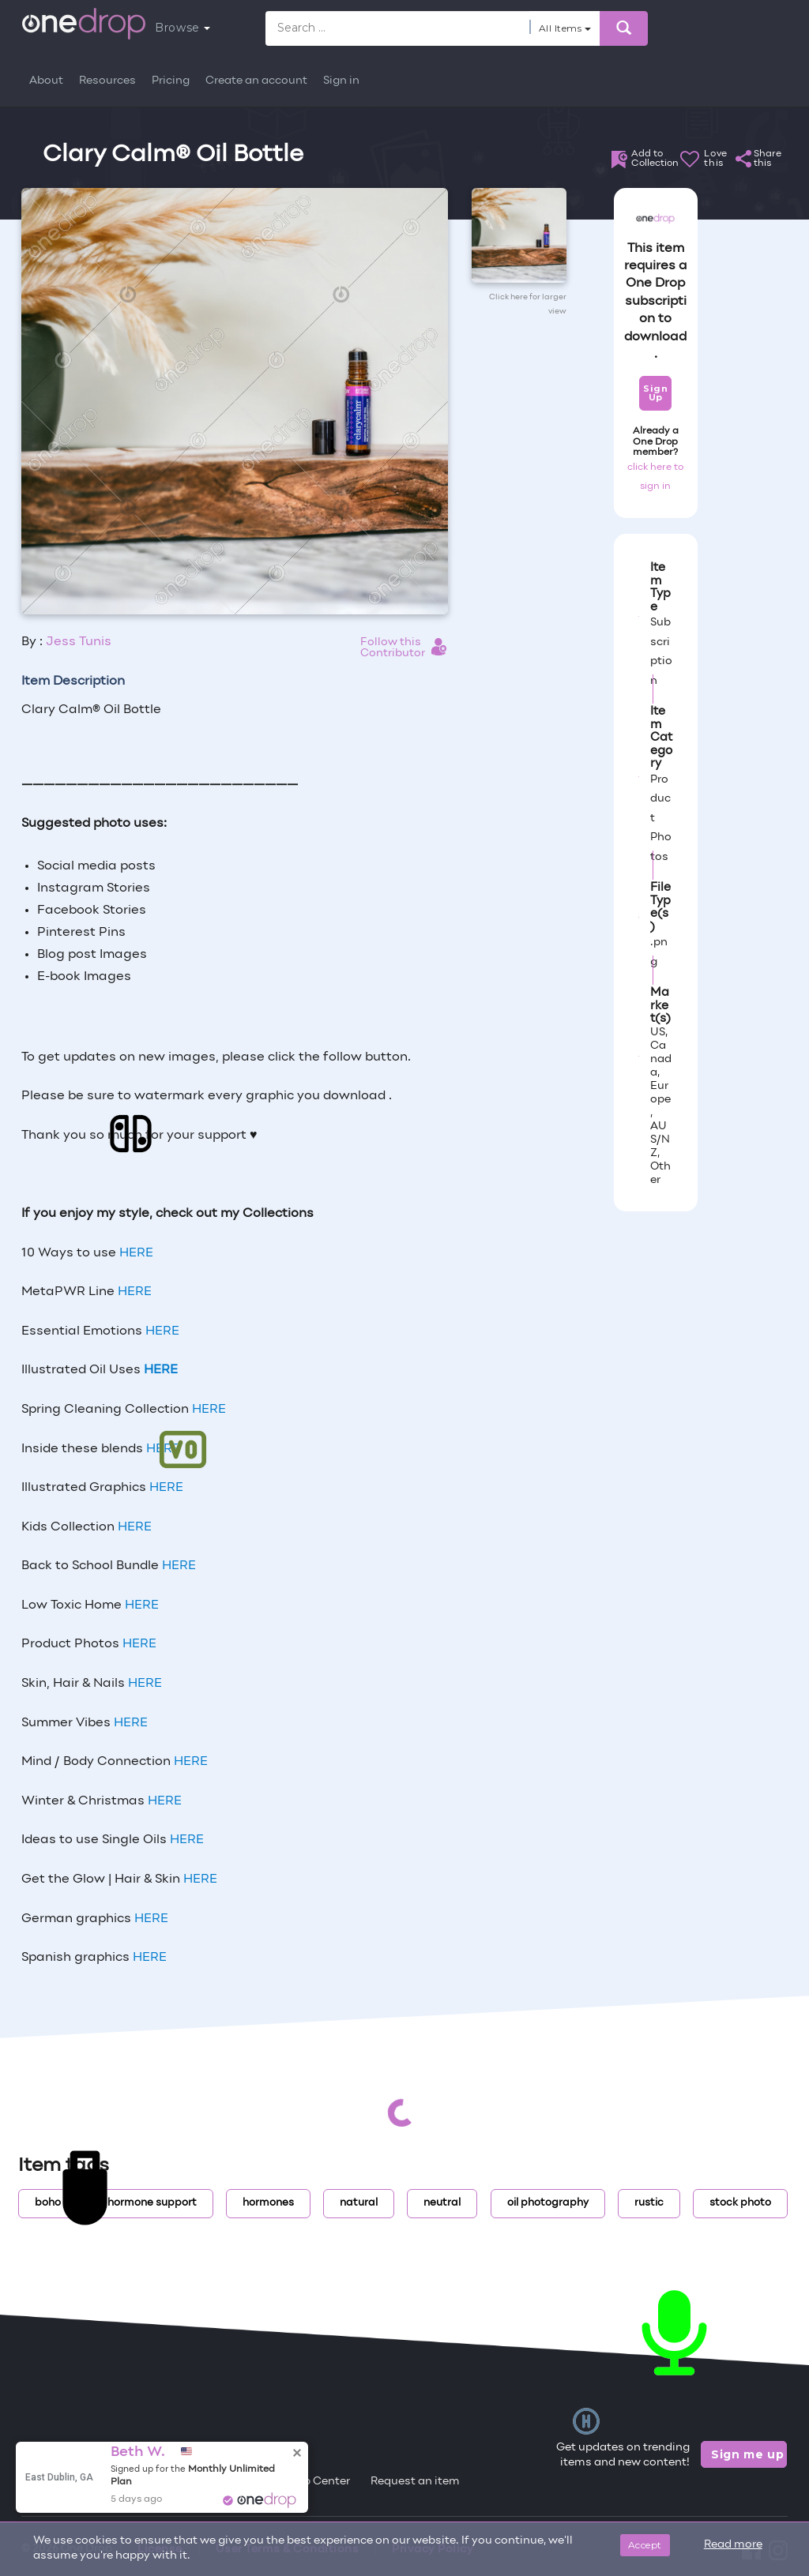 The image size is (809, 2576). What do you see at coordinates (182, 1449) in the screenshot?
I see `toggle voiceover or voice output settings` at bounding box center [182, 1449].